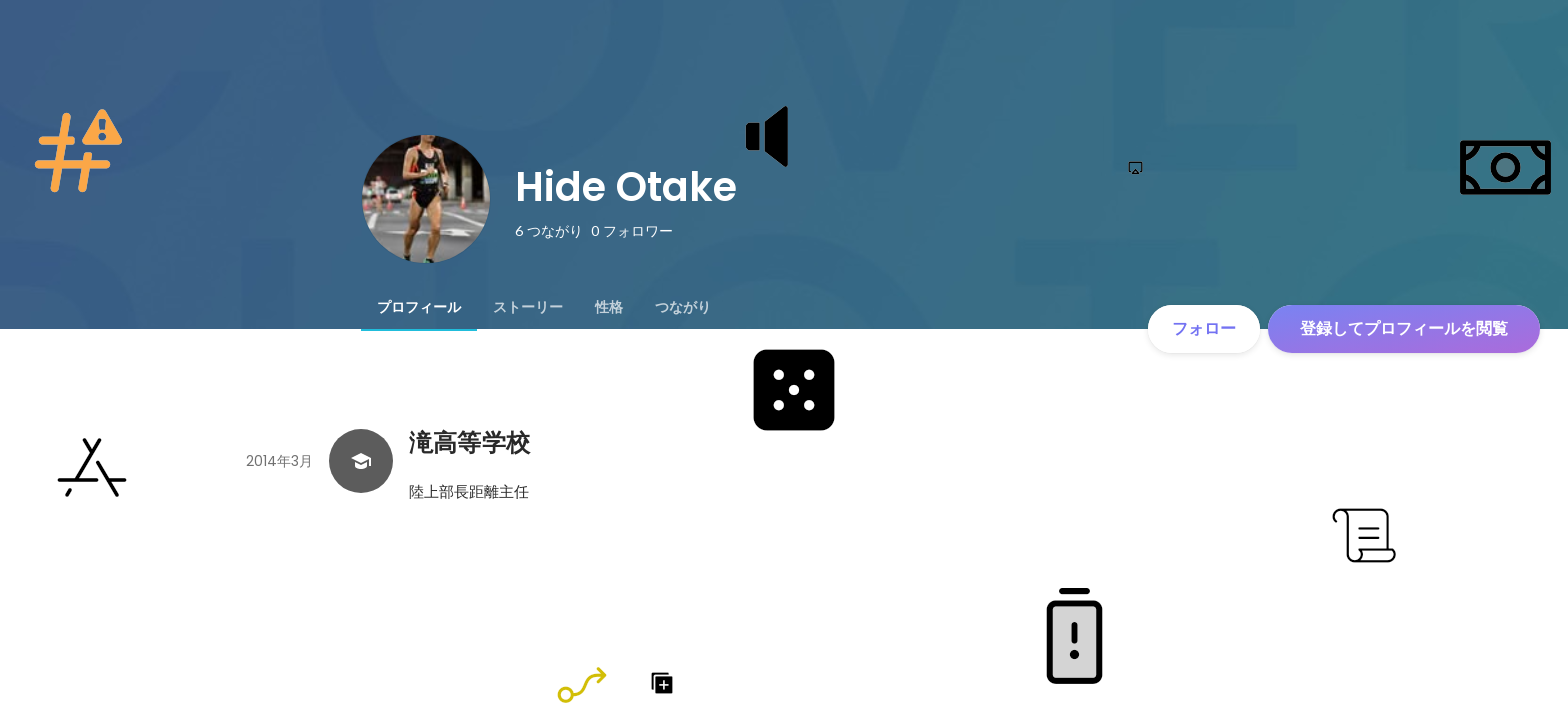  I want to click on indicates an age-restricted or nsfw text channel, so click(74, 152).